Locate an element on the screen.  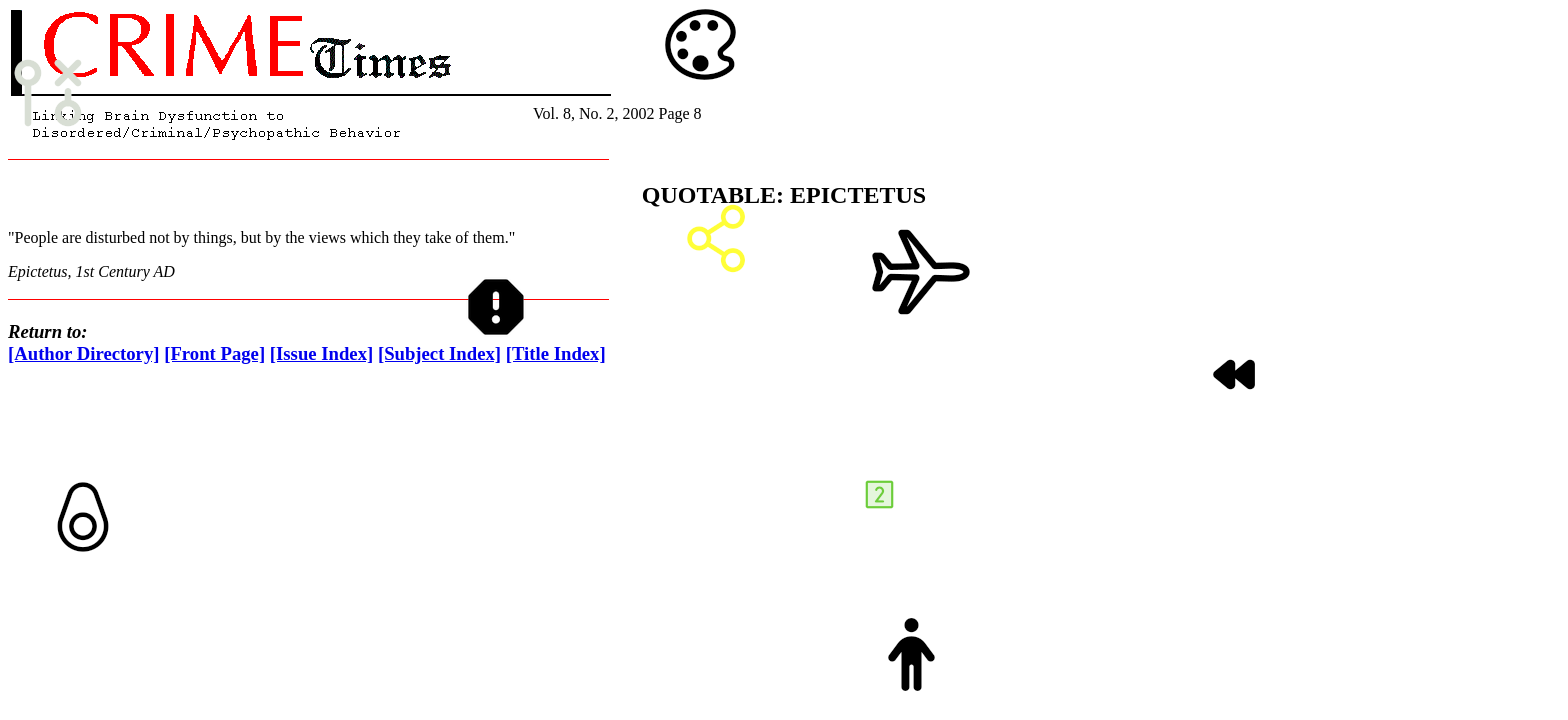
select option number two is located at coordinates (879, 494).